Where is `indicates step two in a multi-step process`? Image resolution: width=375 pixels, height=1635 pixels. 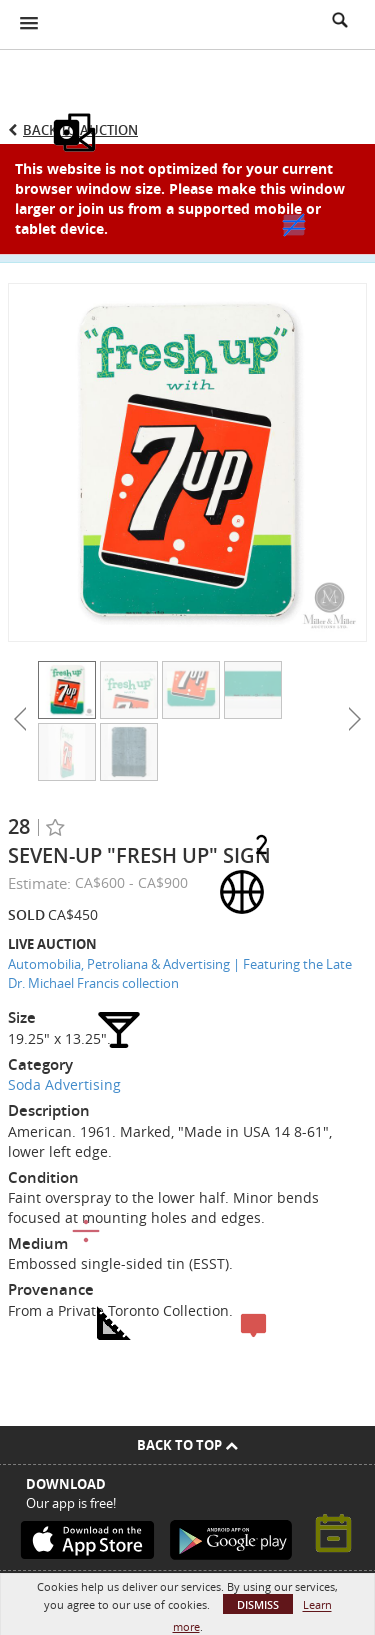 indicates step two in a multi-step process is located at coordinates (261, 844).